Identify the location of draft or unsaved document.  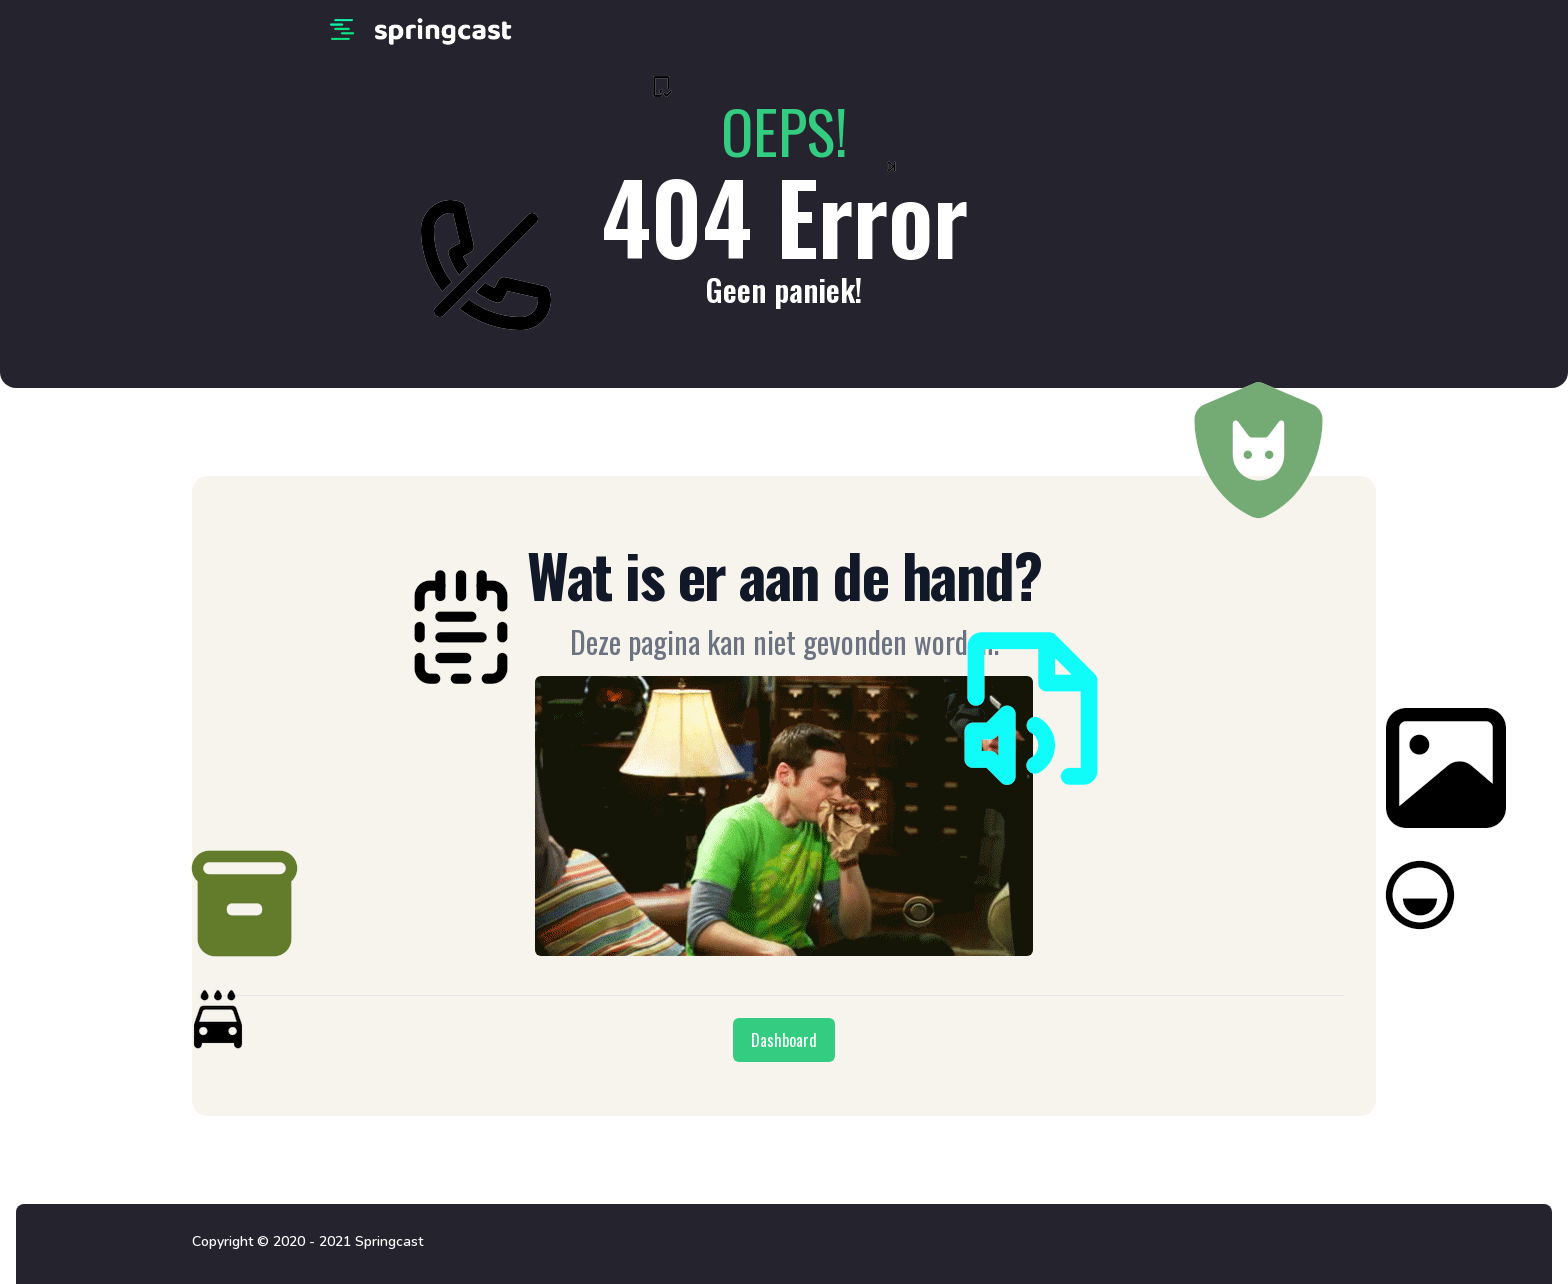
(461, 627).